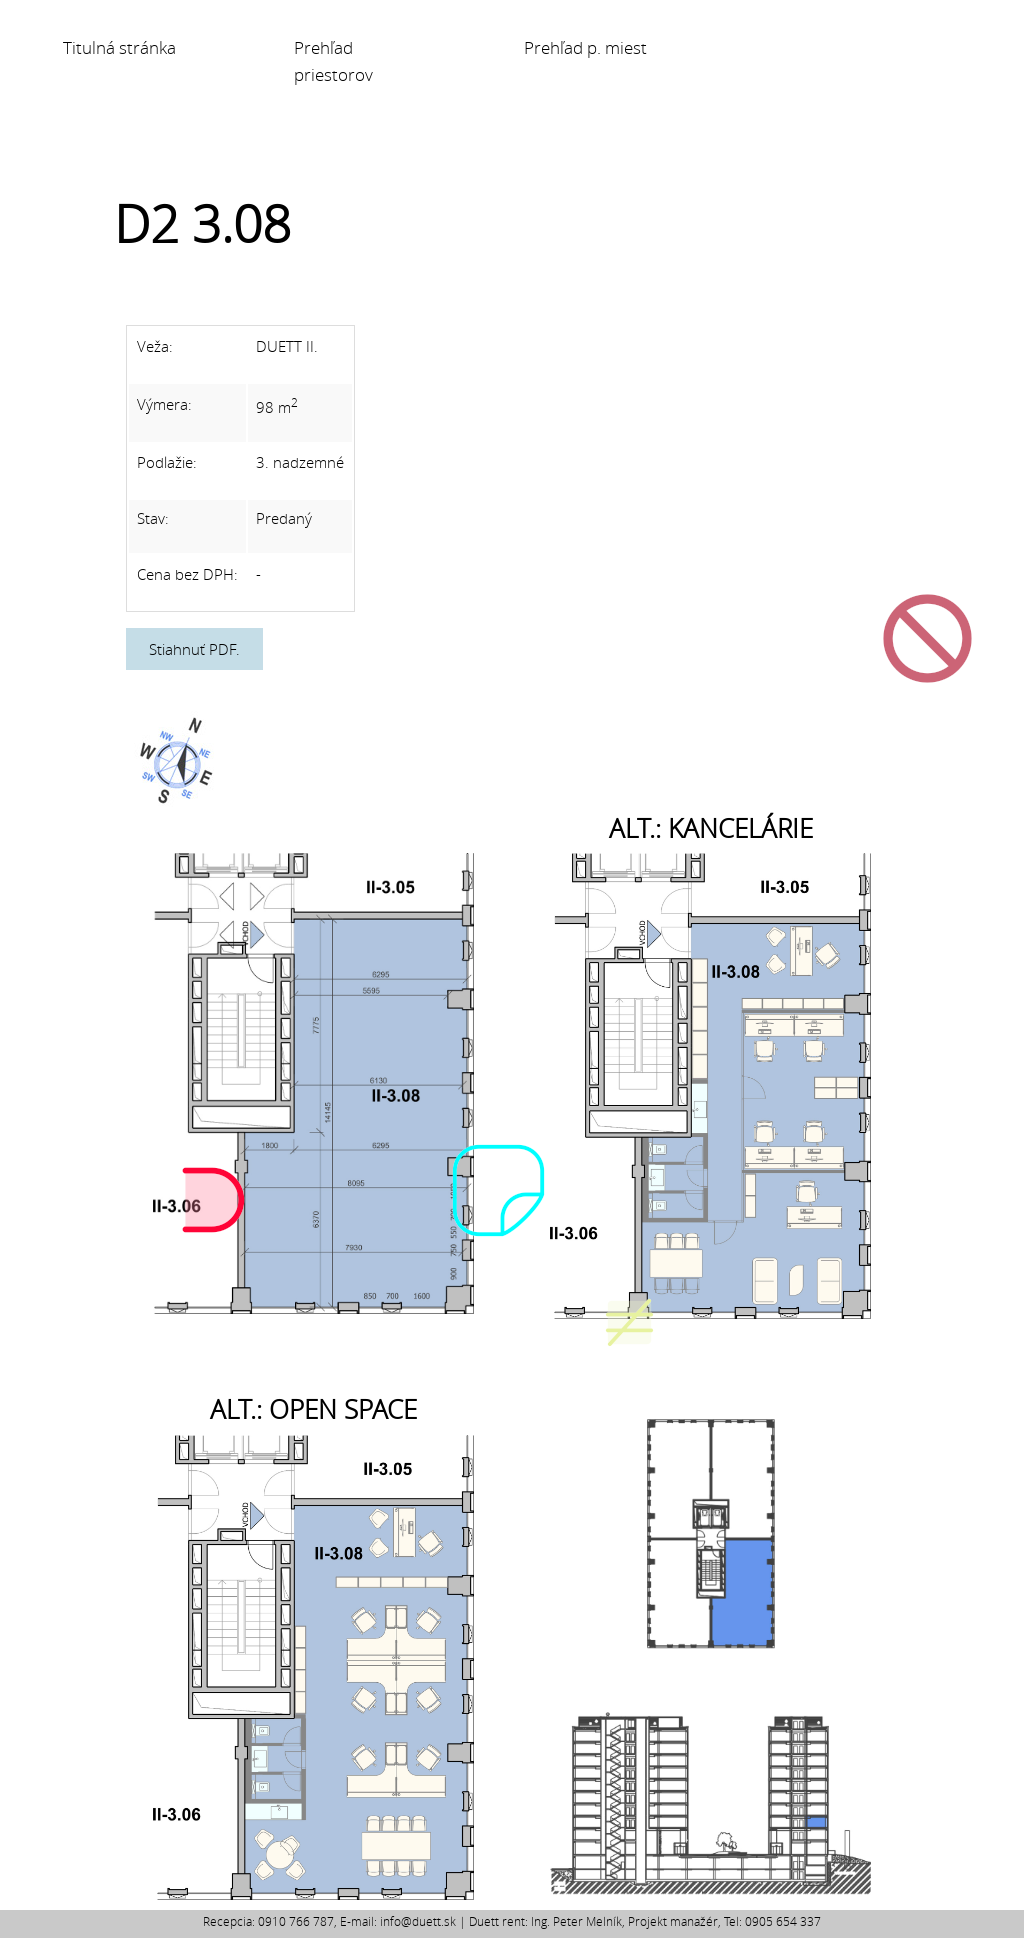 Image resolution: width=1024 pixels, height=1938 pixels. I want to click on indicates values are not equal or matching, so click(629, 1322).